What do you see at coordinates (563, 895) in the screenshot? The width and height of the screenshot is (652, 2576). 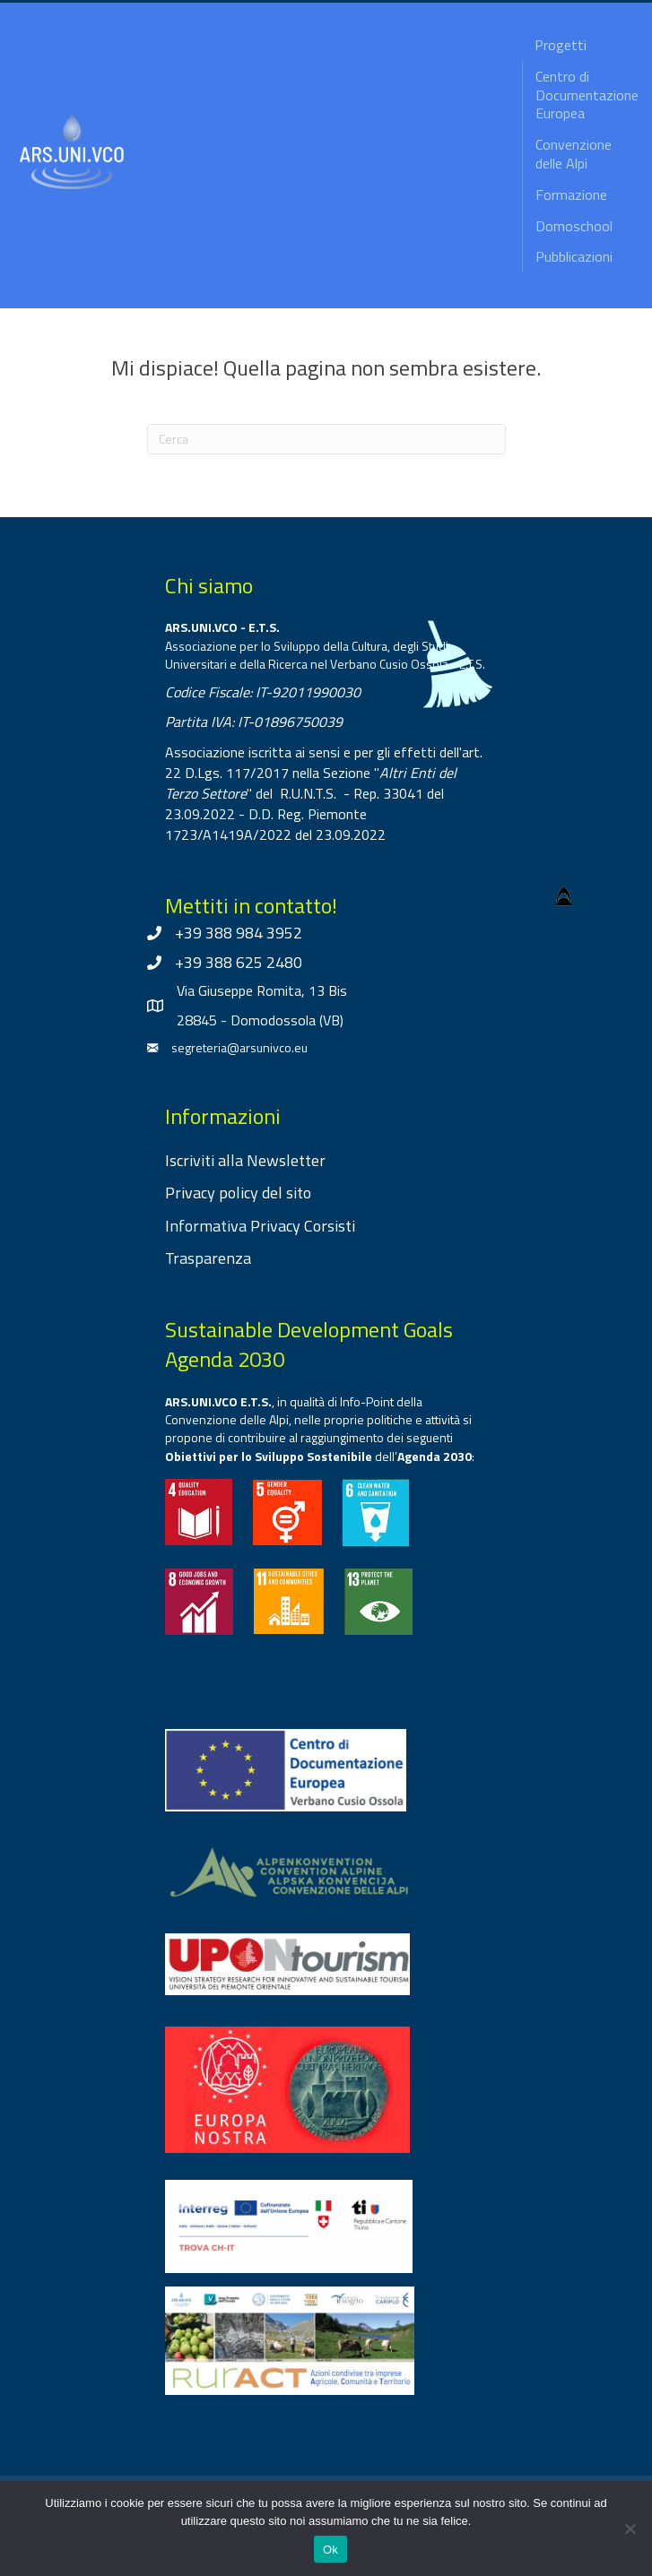 I see `shark or dangerous creature indicator in a game` at bounding box center [563, 895].